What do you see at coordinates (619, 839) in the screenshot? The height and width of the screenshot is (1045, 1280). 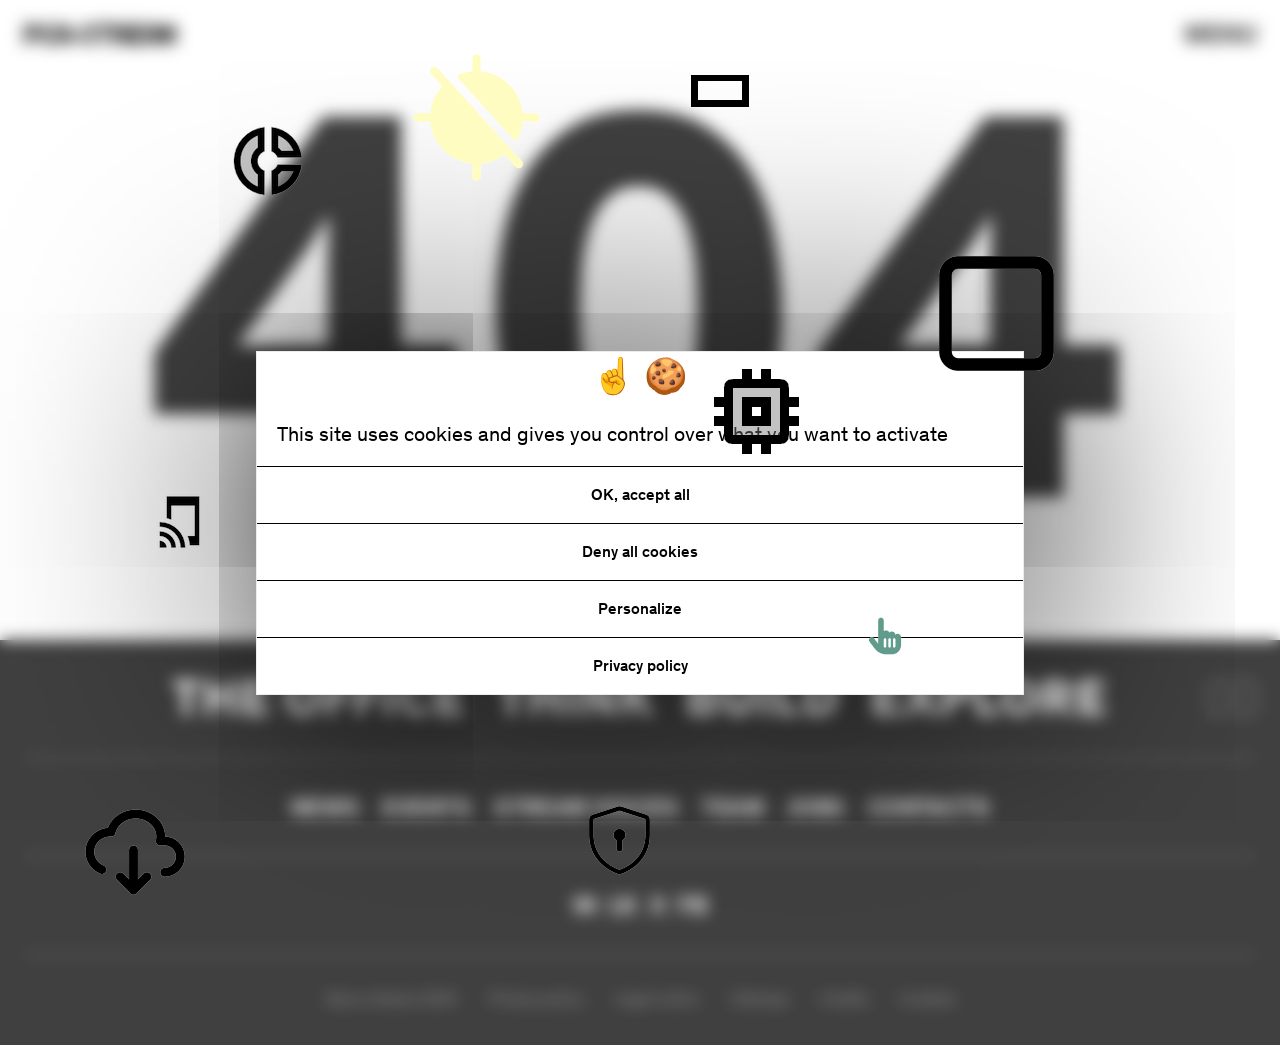 I see `view security or privacy settings` at bounding box center [619, 839].